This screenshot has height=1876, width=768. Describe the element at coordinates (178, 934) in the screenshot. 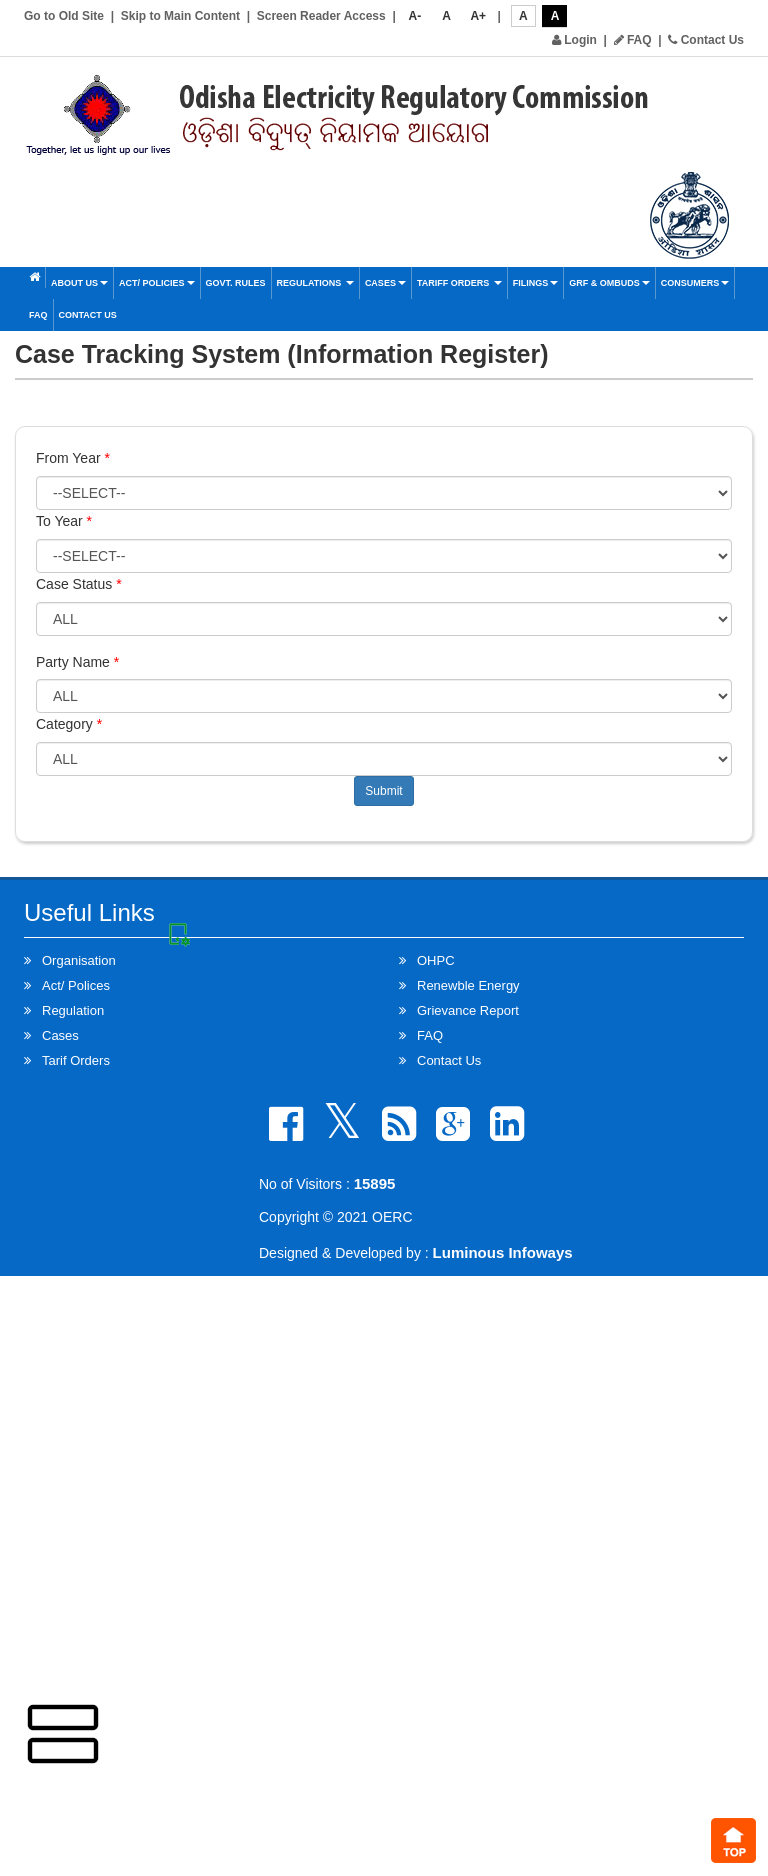

I see `access tablet device settings` at that location.